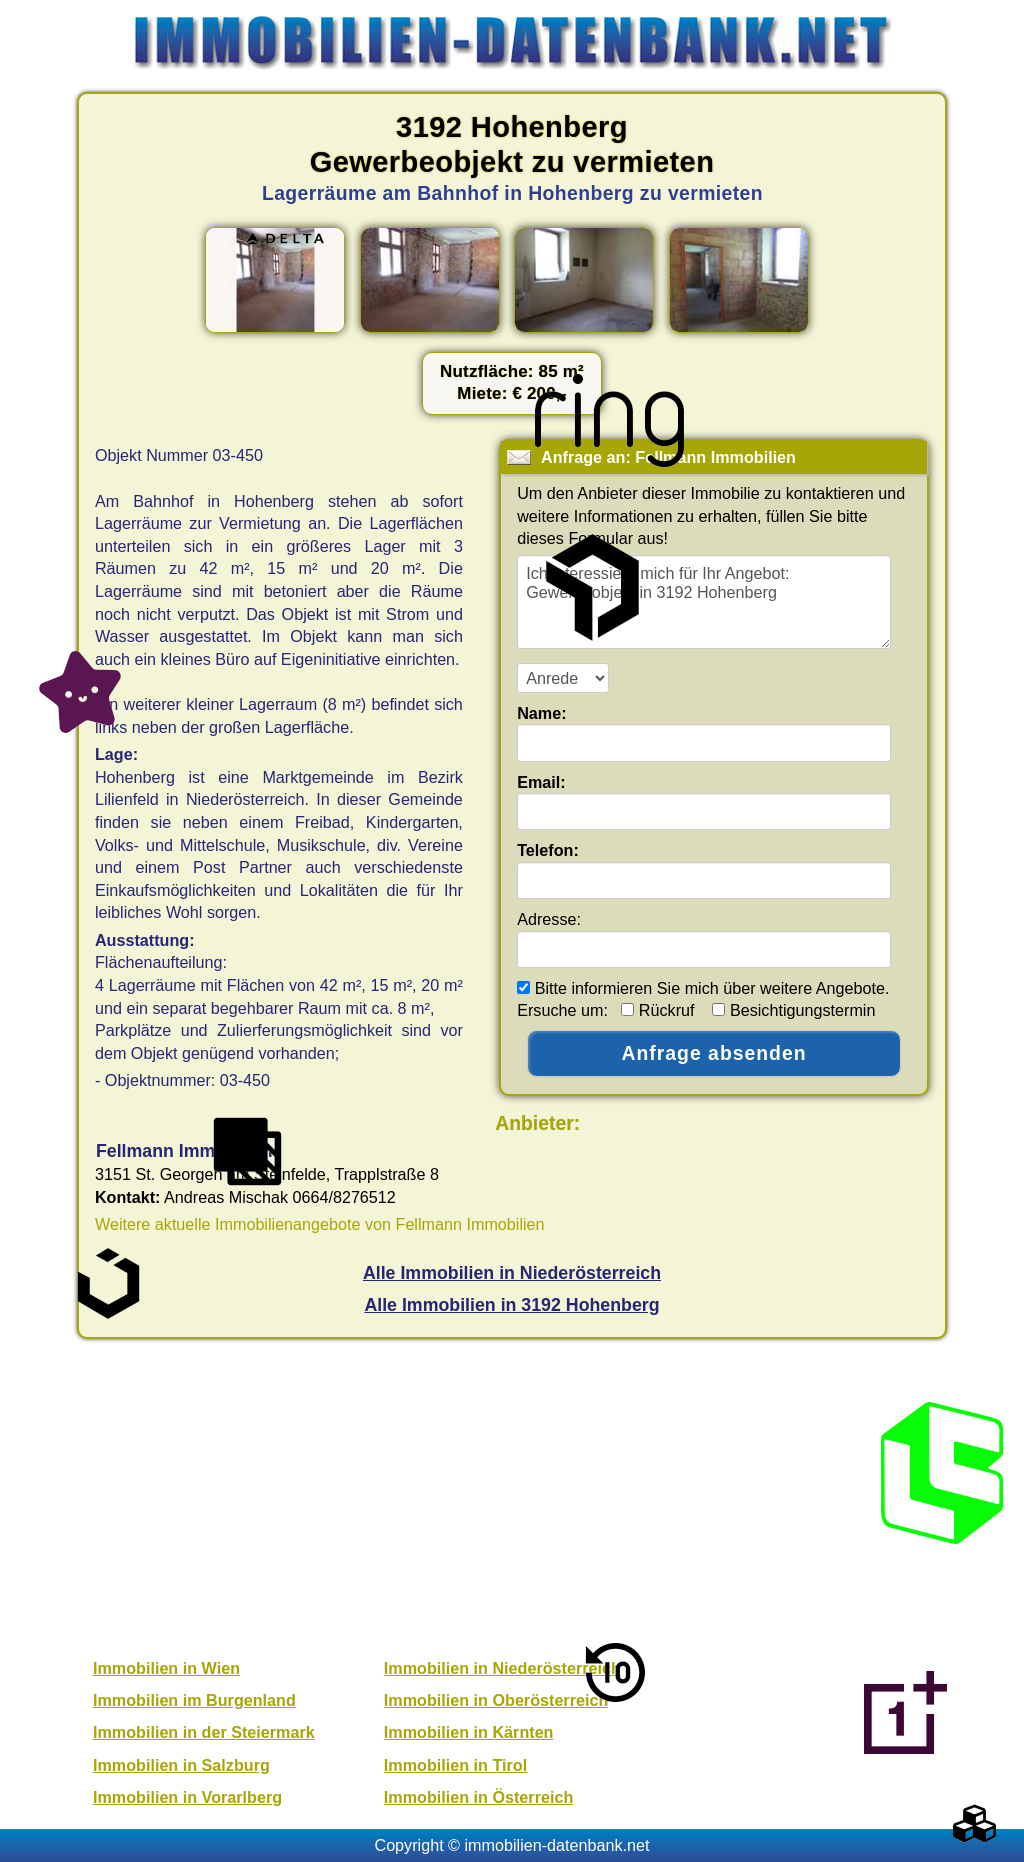  What do you see at coordinates (80, 692) in the screenshot?
I see `gleam programming language logo` at bounding box center [80, 692].